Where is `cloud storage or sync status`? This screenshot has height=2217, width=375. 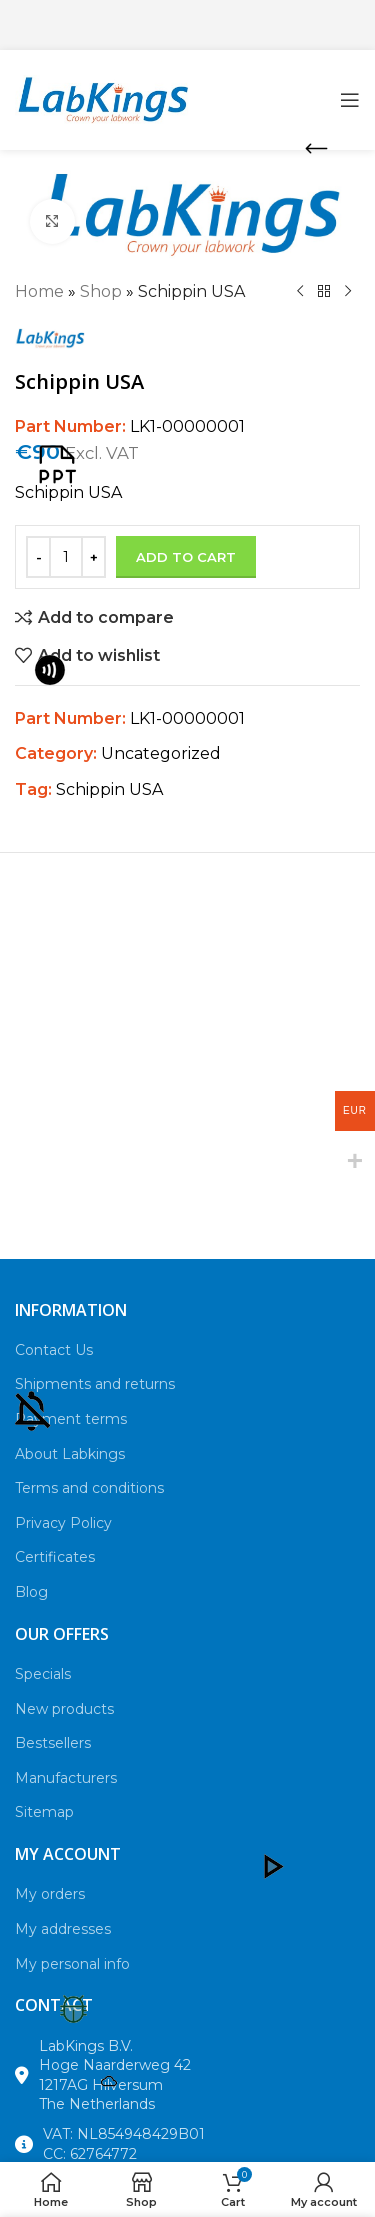
cloud storage or sync status is located at coordinates (109, 2081).